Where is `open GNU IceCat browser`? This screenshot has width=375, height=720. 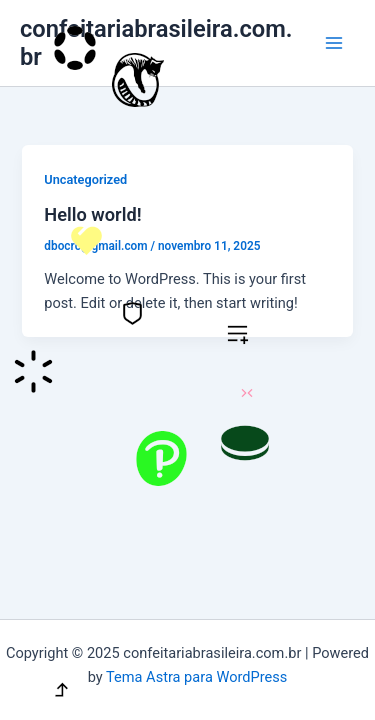
open GNU IceCat browser is located at coordinates (138, 80).